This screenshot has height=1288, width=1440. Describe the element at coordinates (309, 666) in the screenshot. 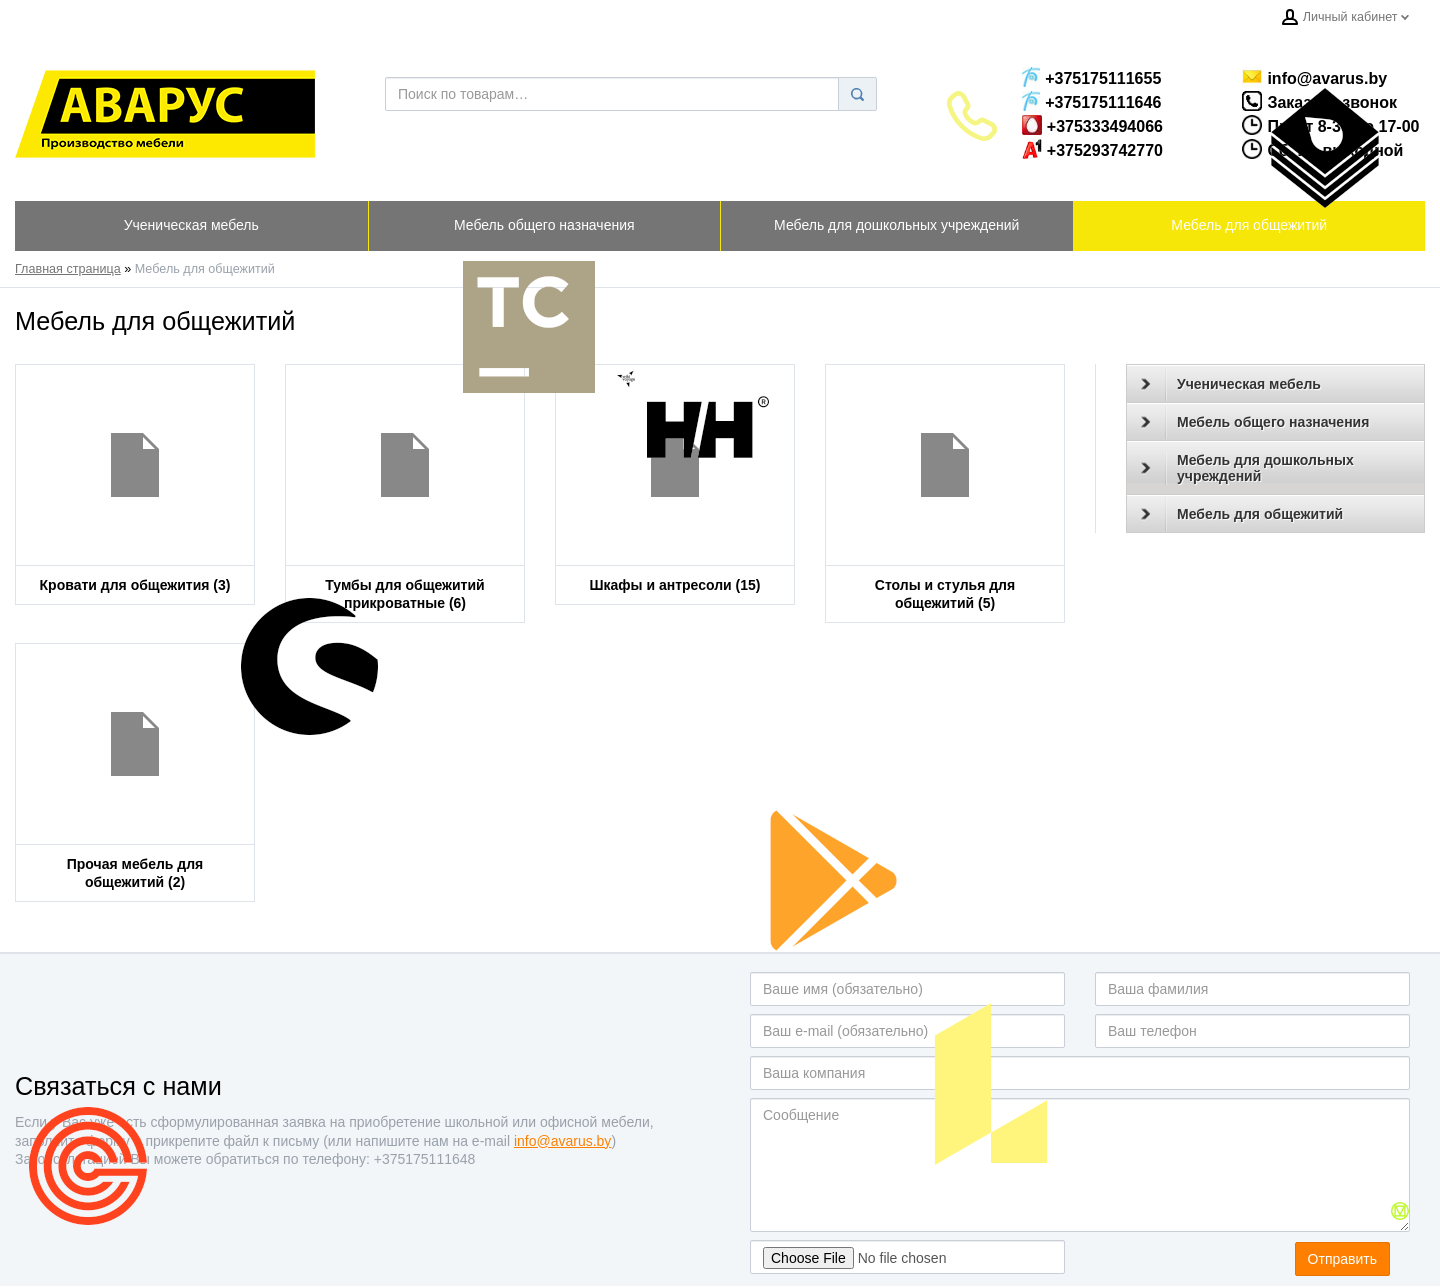

I see `Shopware e-commerce platform logo` at that location.